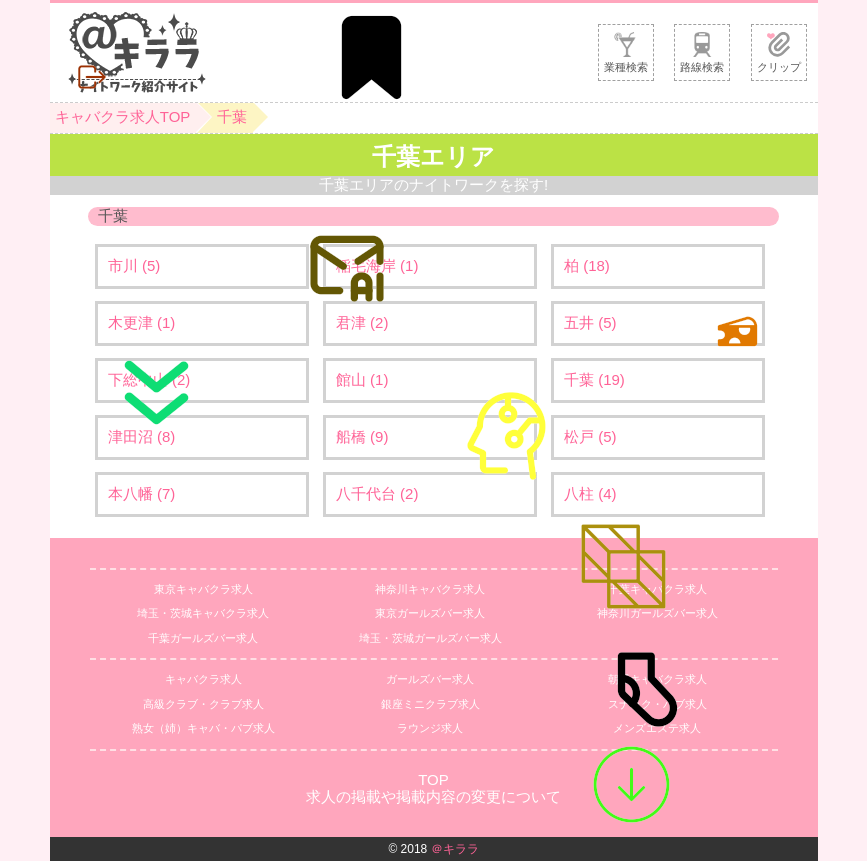  Describe the element at coordinates (508, 436) in the screenshot. I see `access AI or machine learning features` at that location.